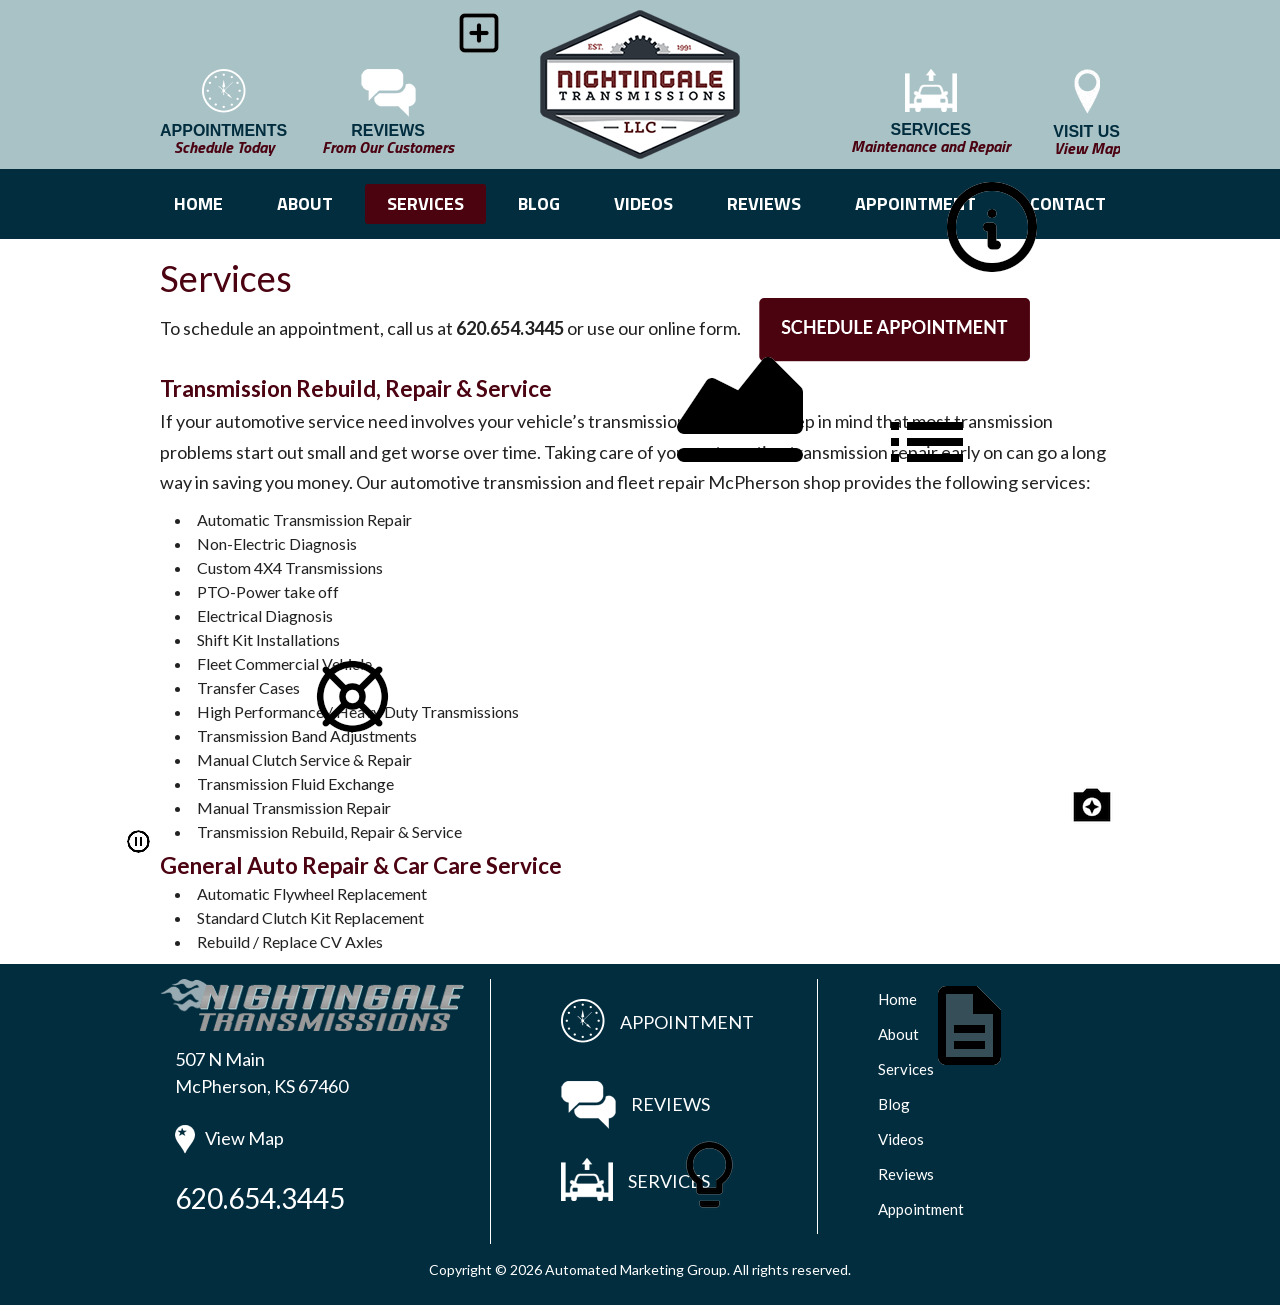 The height and width of the screenshot is (1305, 1280). What do you see at coordinates (992, 227) in the screenshot?
I see `view more information or details` at bounding box center [992, 227].